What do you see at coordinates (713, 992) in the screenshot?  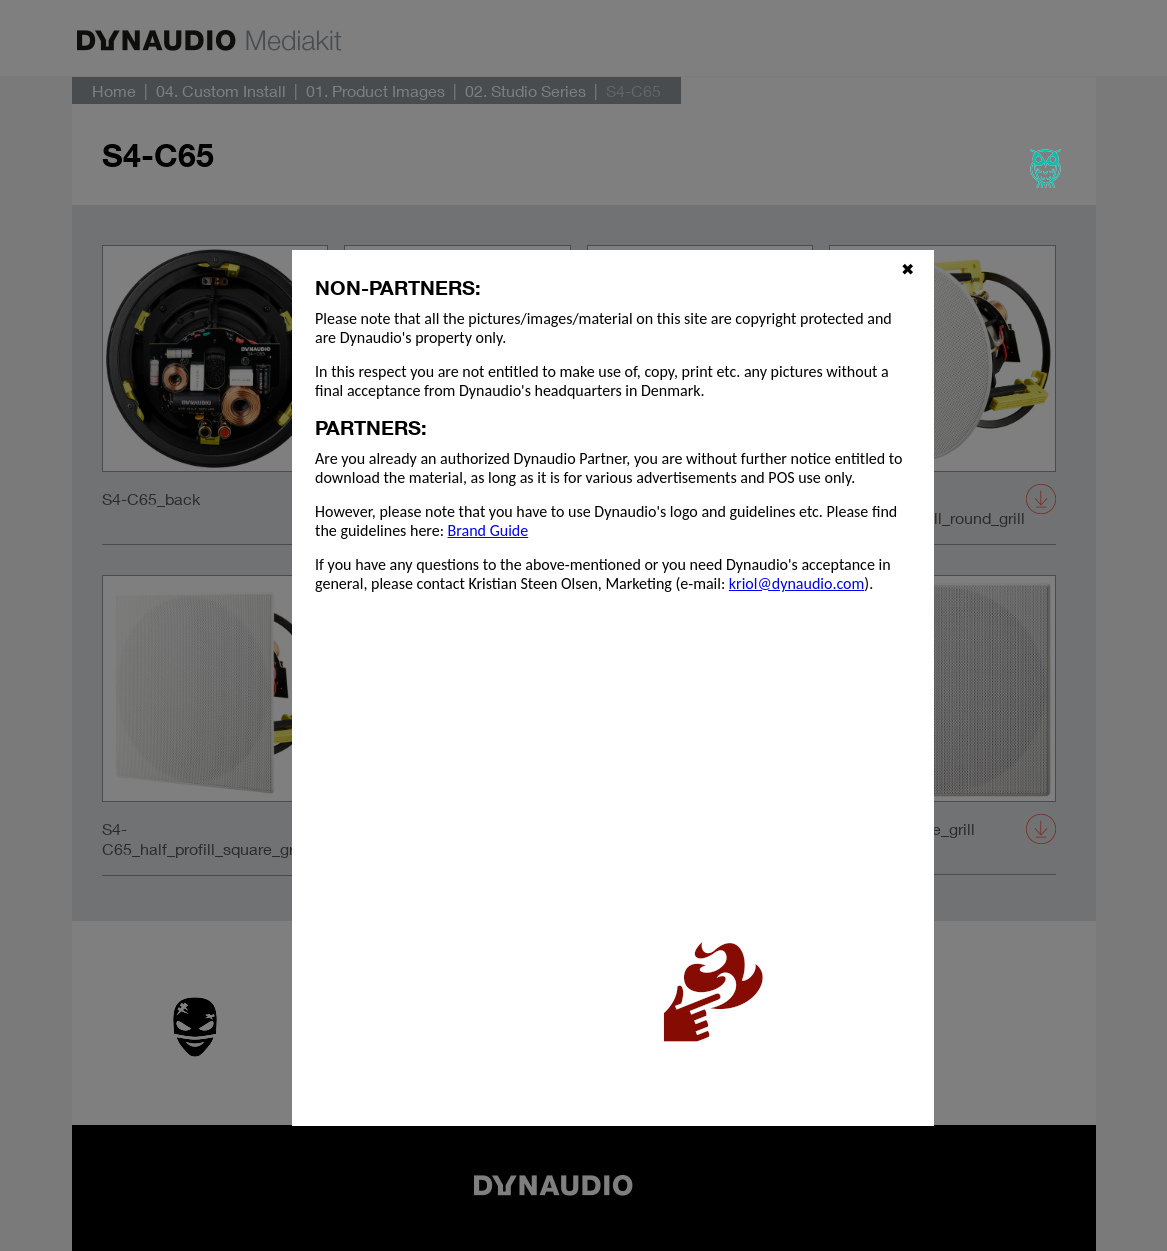 I see `indicates a "hot" or trending item` at bounding box center [713, 992].